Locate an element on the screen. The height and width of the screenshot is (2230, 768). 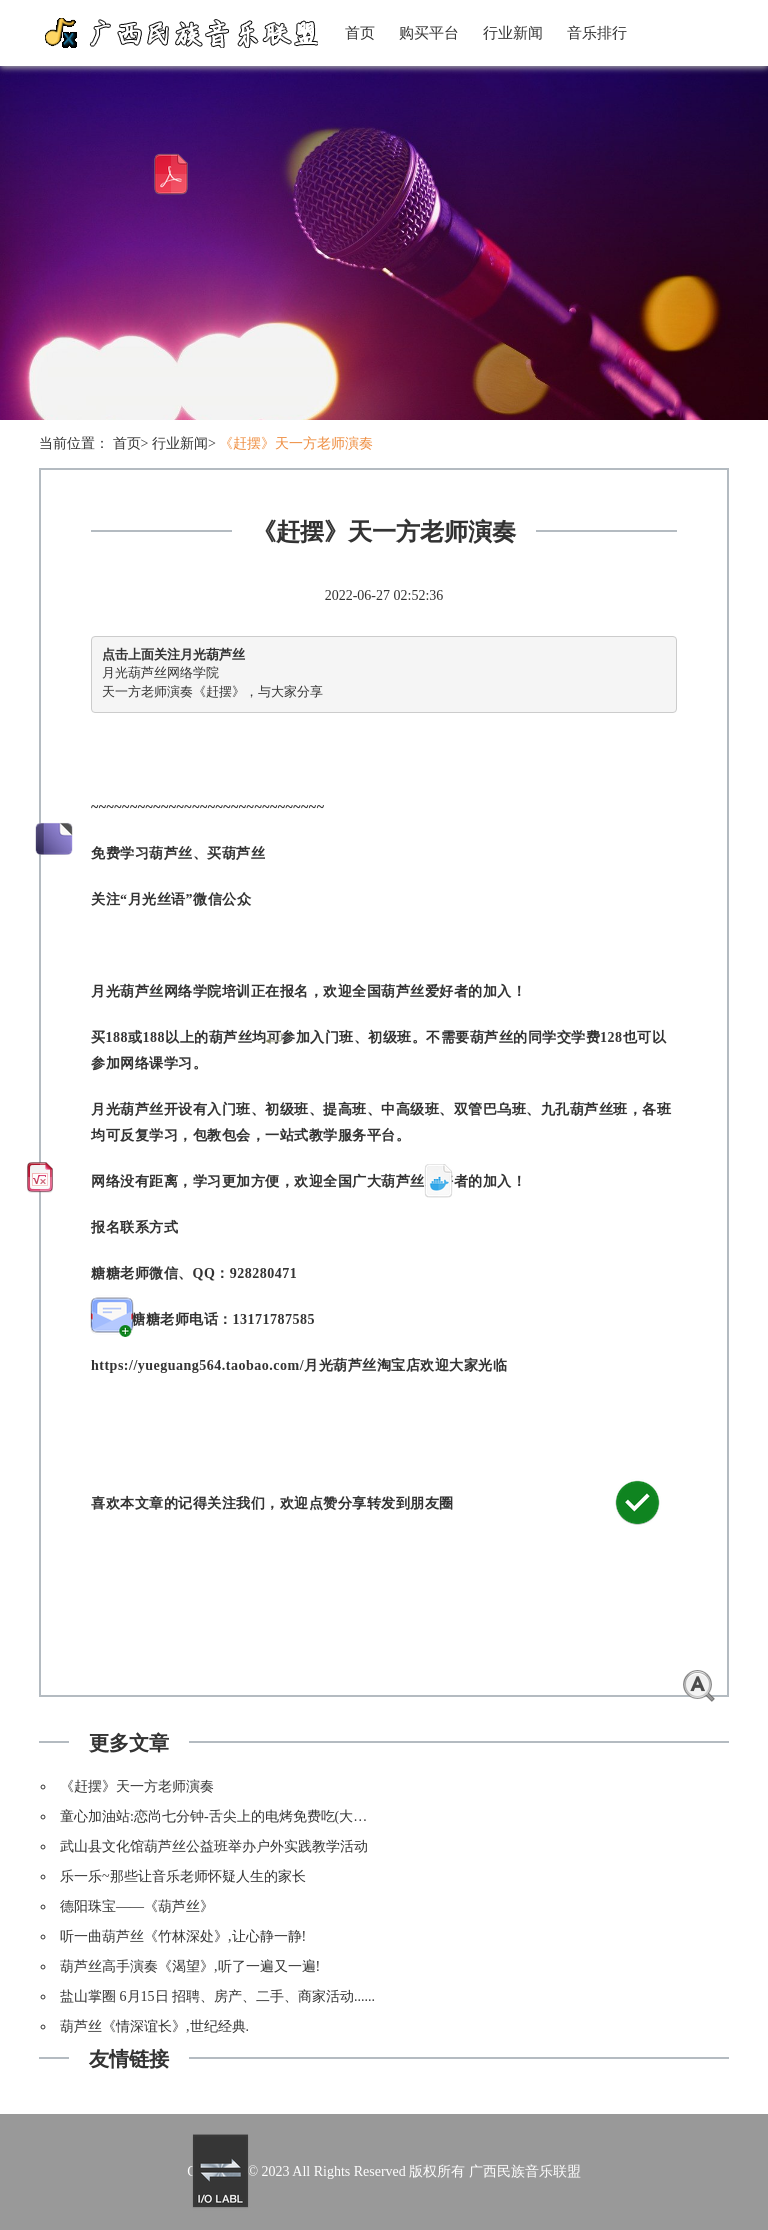
find text or search within document is located at coordinates (699, 1686).